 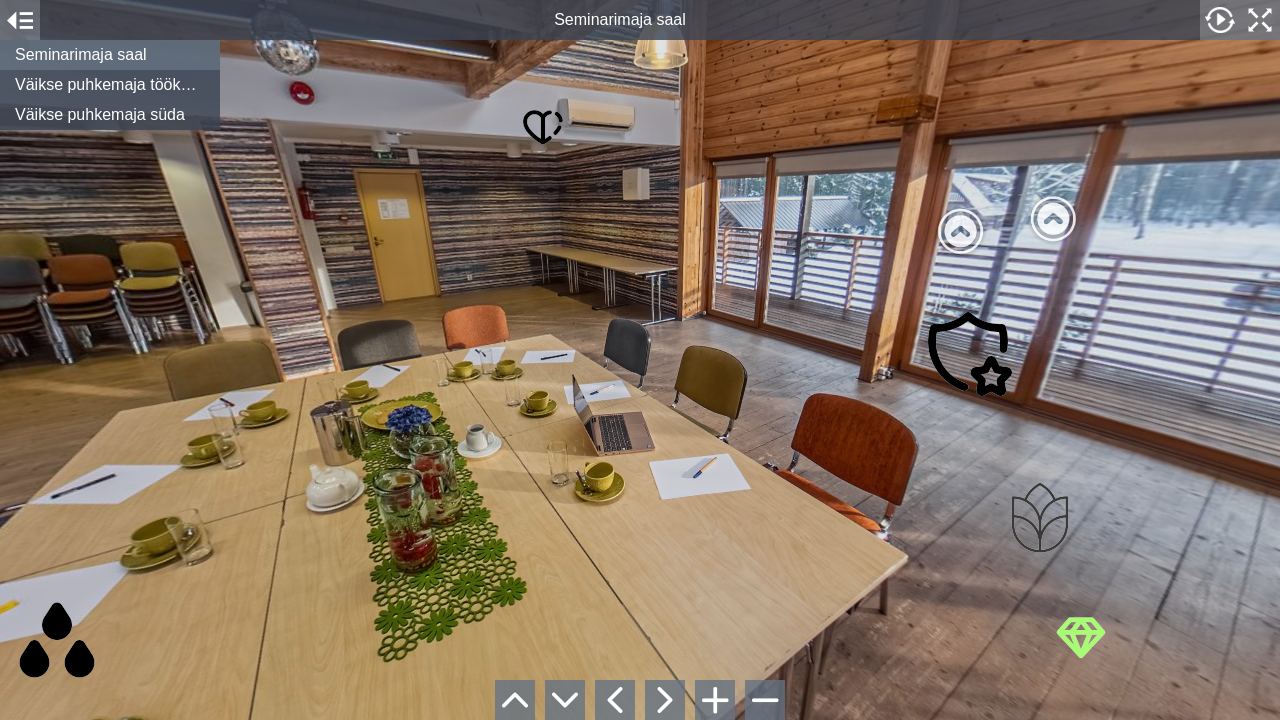 What do you see at coordinates (1040, 519) in the screenshot?
I see `indicates grain or wheat content in food items` at bounding box center [1040, 519].